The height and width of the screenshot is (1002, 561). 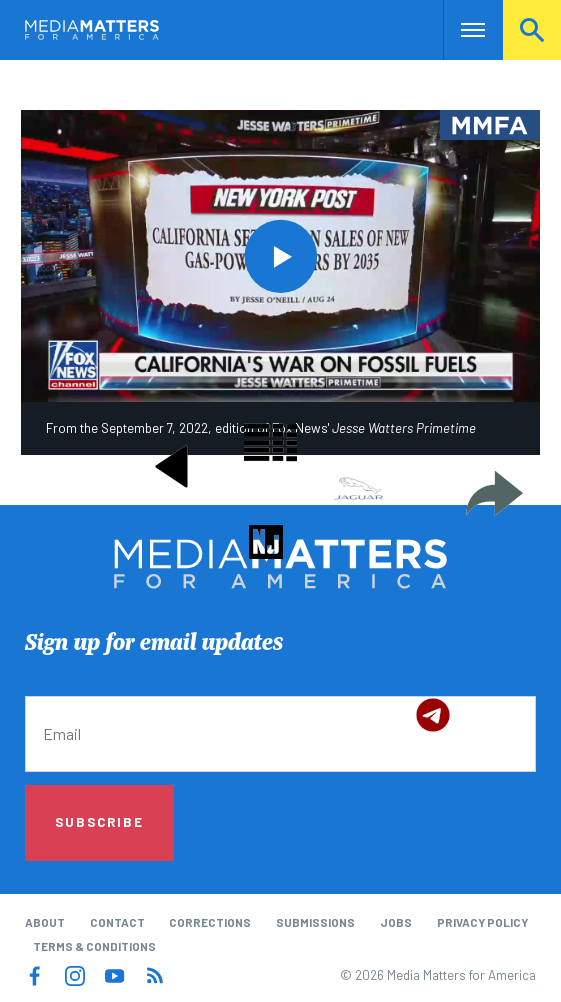 What do you see at coordinates (270, 442) in the screenshot?
I see `visit server fault community` at bounding box center [270, 442].